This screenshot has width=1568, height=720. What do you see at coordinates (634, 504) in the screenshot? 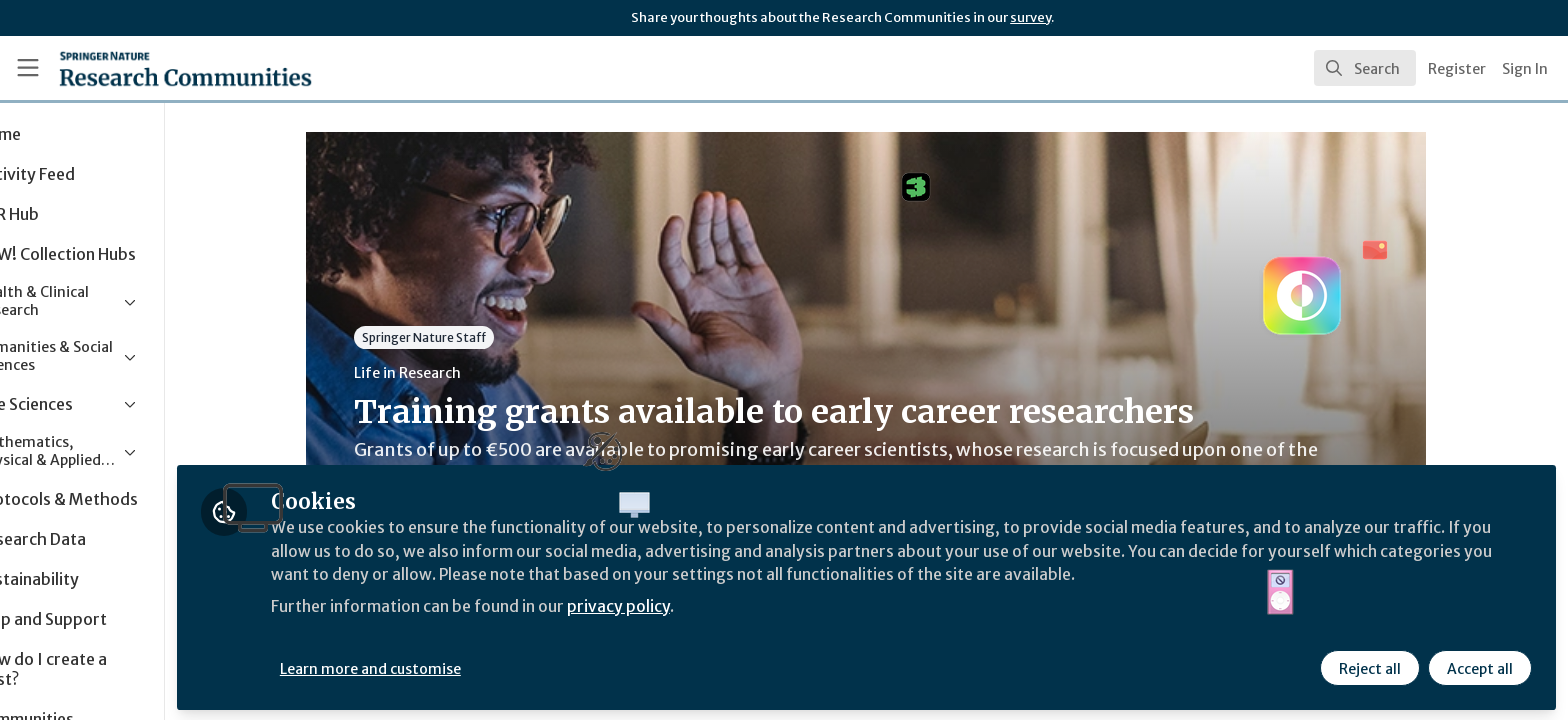
I see `indicates a blue iMac device in your system` at bounding box center [634, 504].